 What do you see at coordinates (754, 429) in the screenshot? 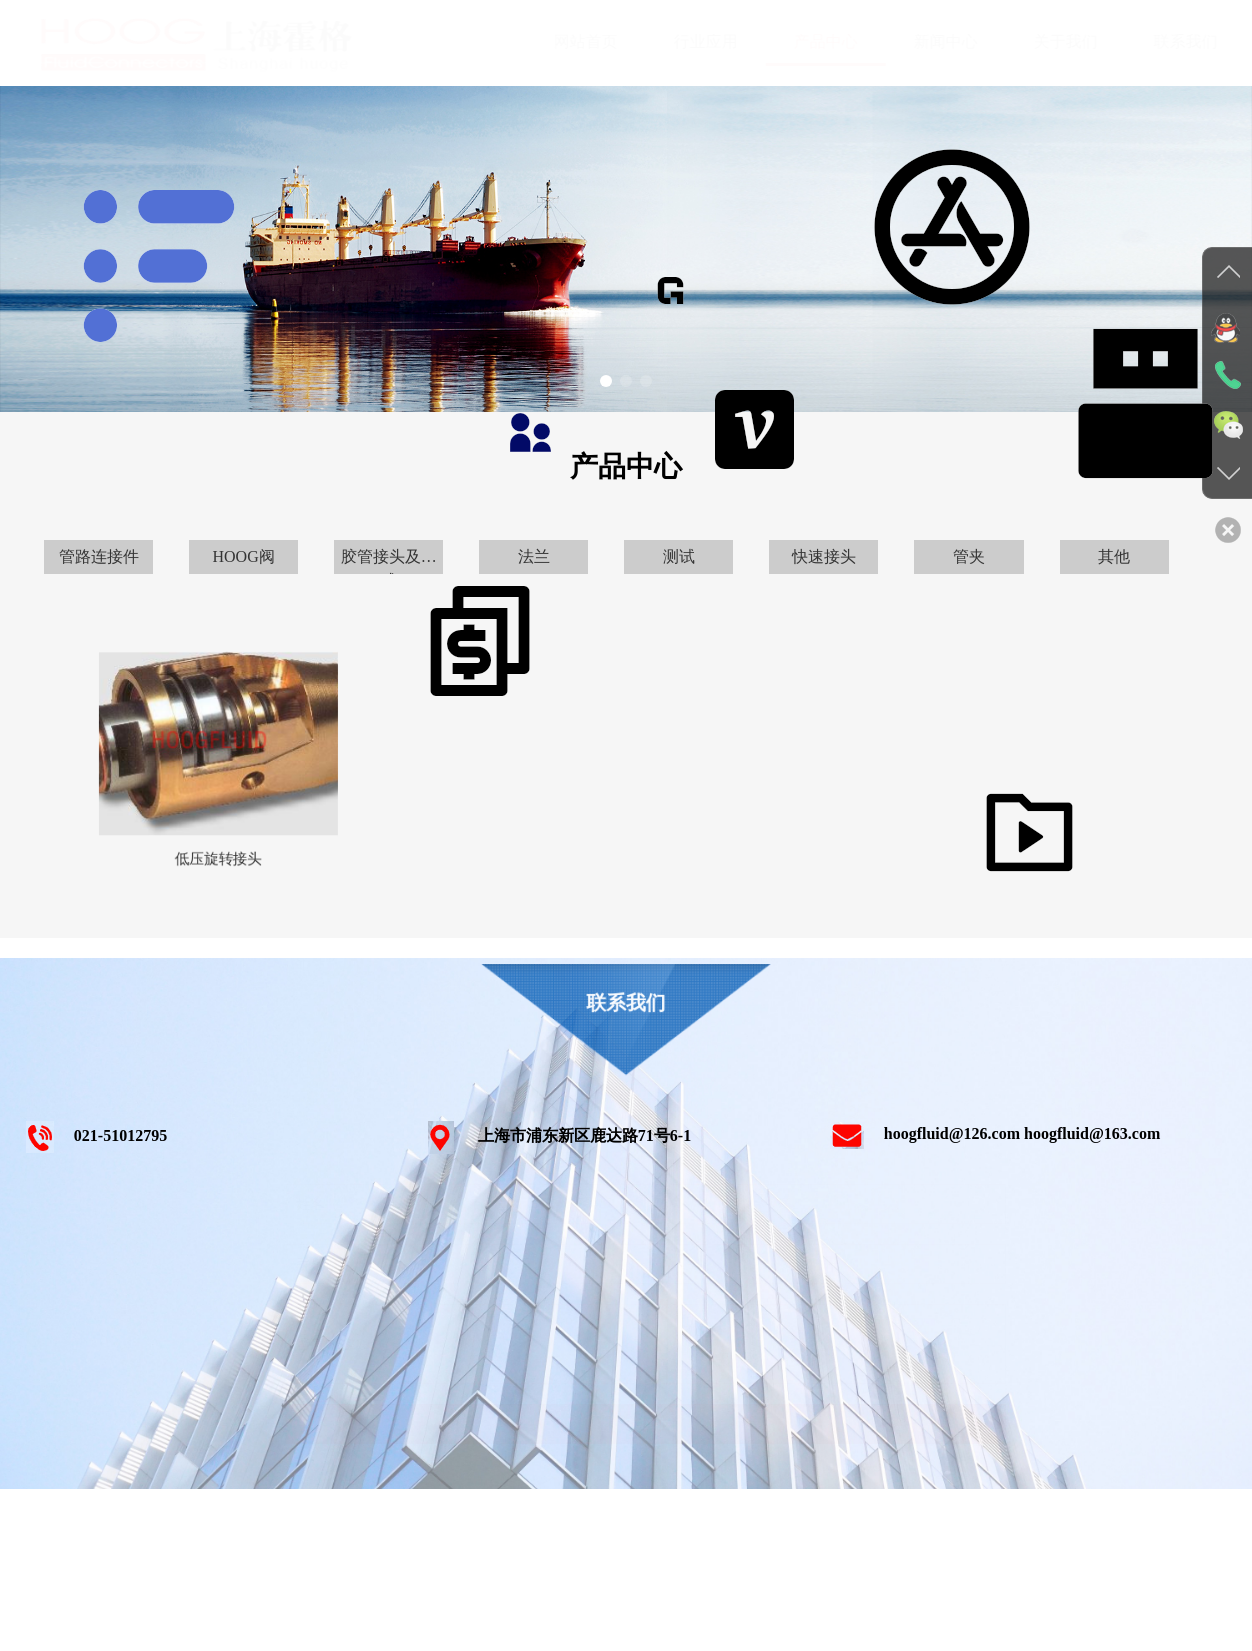
I see `open velog blogging platform` at bounding box center [754, 429].